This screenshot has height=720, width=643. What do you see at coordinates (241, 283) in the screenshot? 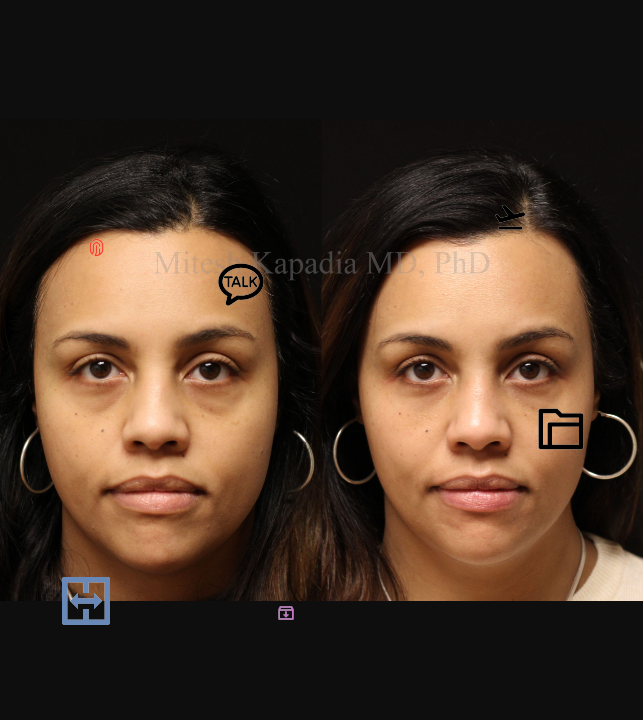
I see `open KakaoTalk messenger` at bounding box center [241, 283].